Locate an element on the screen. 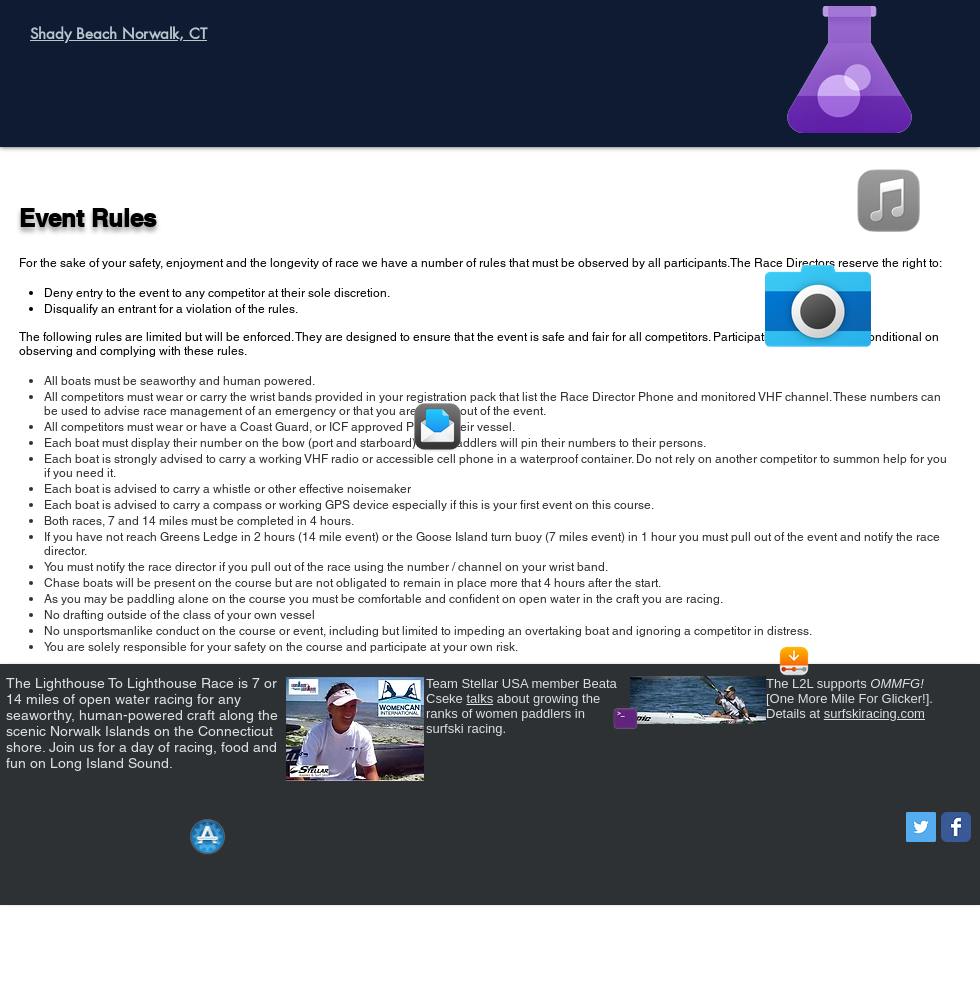 The height and width of the screenshot is (983, 980). open terminal with root/administrator privileges is located at coordinates (625, 718).